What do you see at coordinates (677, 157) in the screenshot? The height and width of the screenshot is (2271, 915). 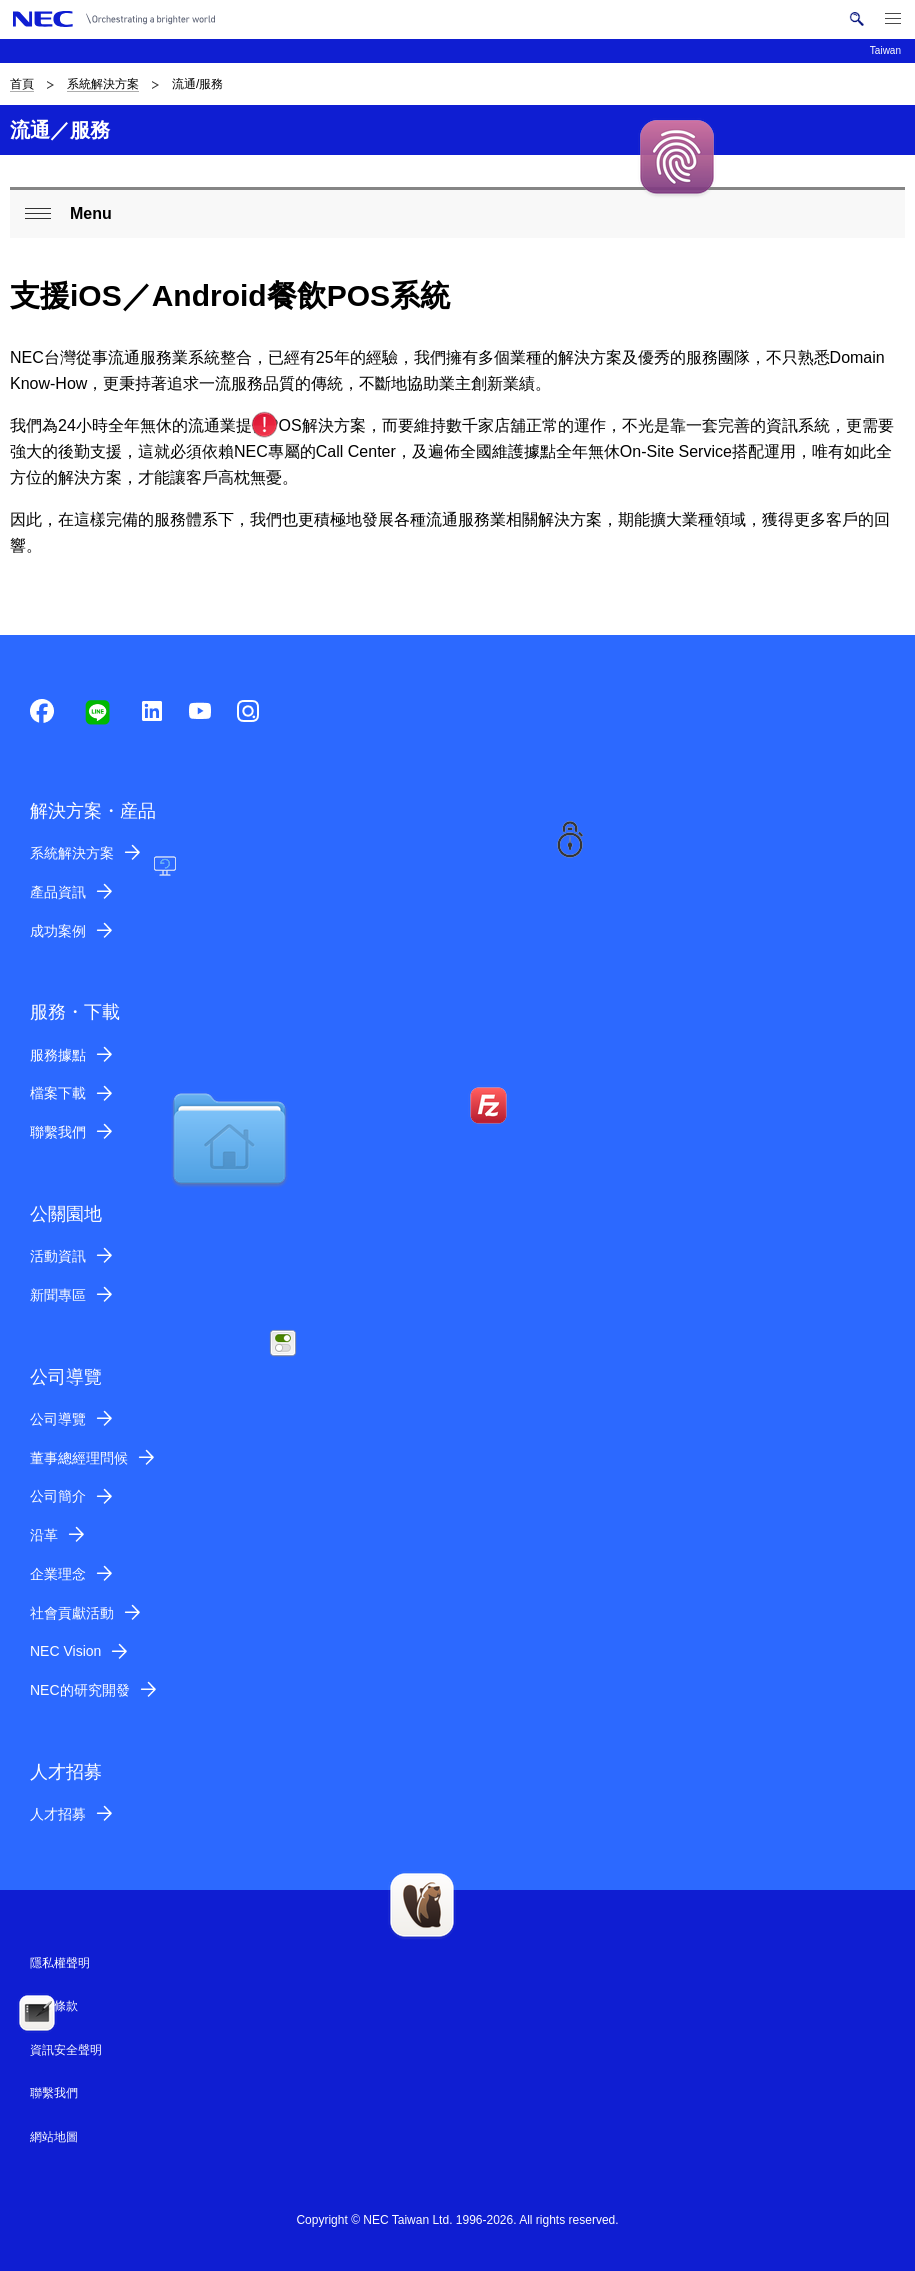 I see `open fingerprint authentication settings` at bounding box center [677, 157].